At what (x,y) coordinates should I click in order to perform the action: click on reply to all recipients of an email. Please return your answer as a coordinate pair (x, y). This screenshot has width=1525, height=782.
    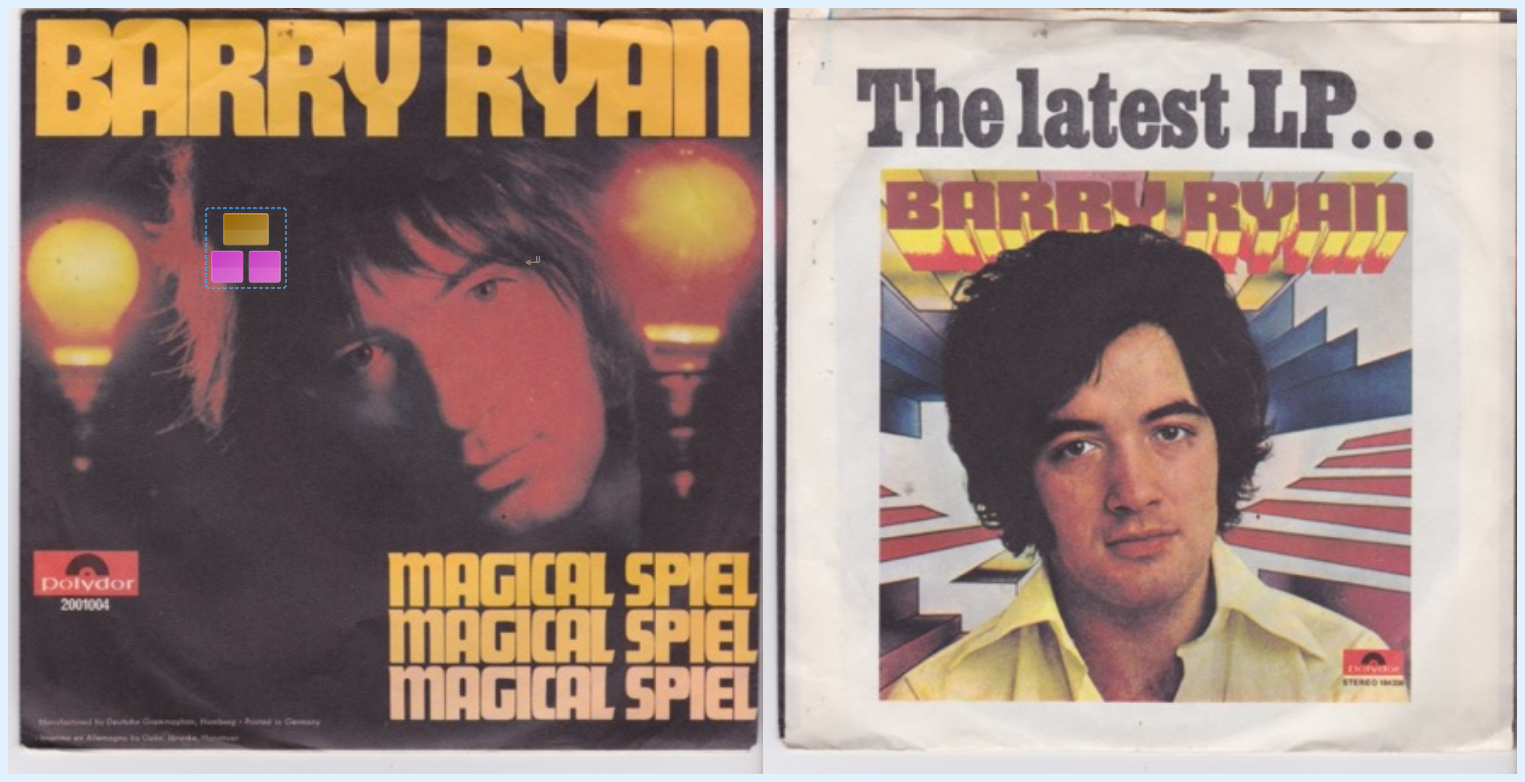
    Looking at the image, I should click on (532, 260).